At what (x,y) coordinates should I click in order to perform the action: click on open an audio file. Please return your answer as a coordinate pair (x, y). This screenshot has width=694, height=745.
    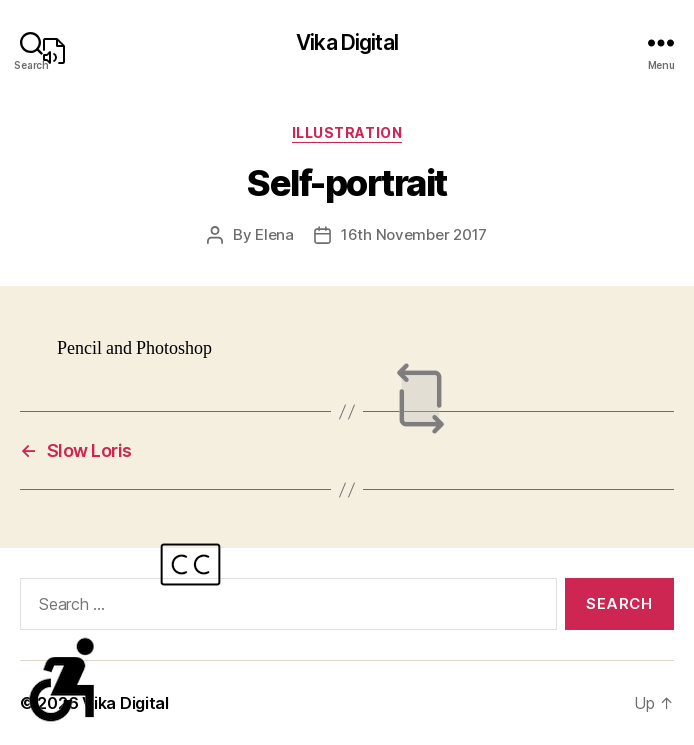
    Looking at the image, I should click on (54, 51).